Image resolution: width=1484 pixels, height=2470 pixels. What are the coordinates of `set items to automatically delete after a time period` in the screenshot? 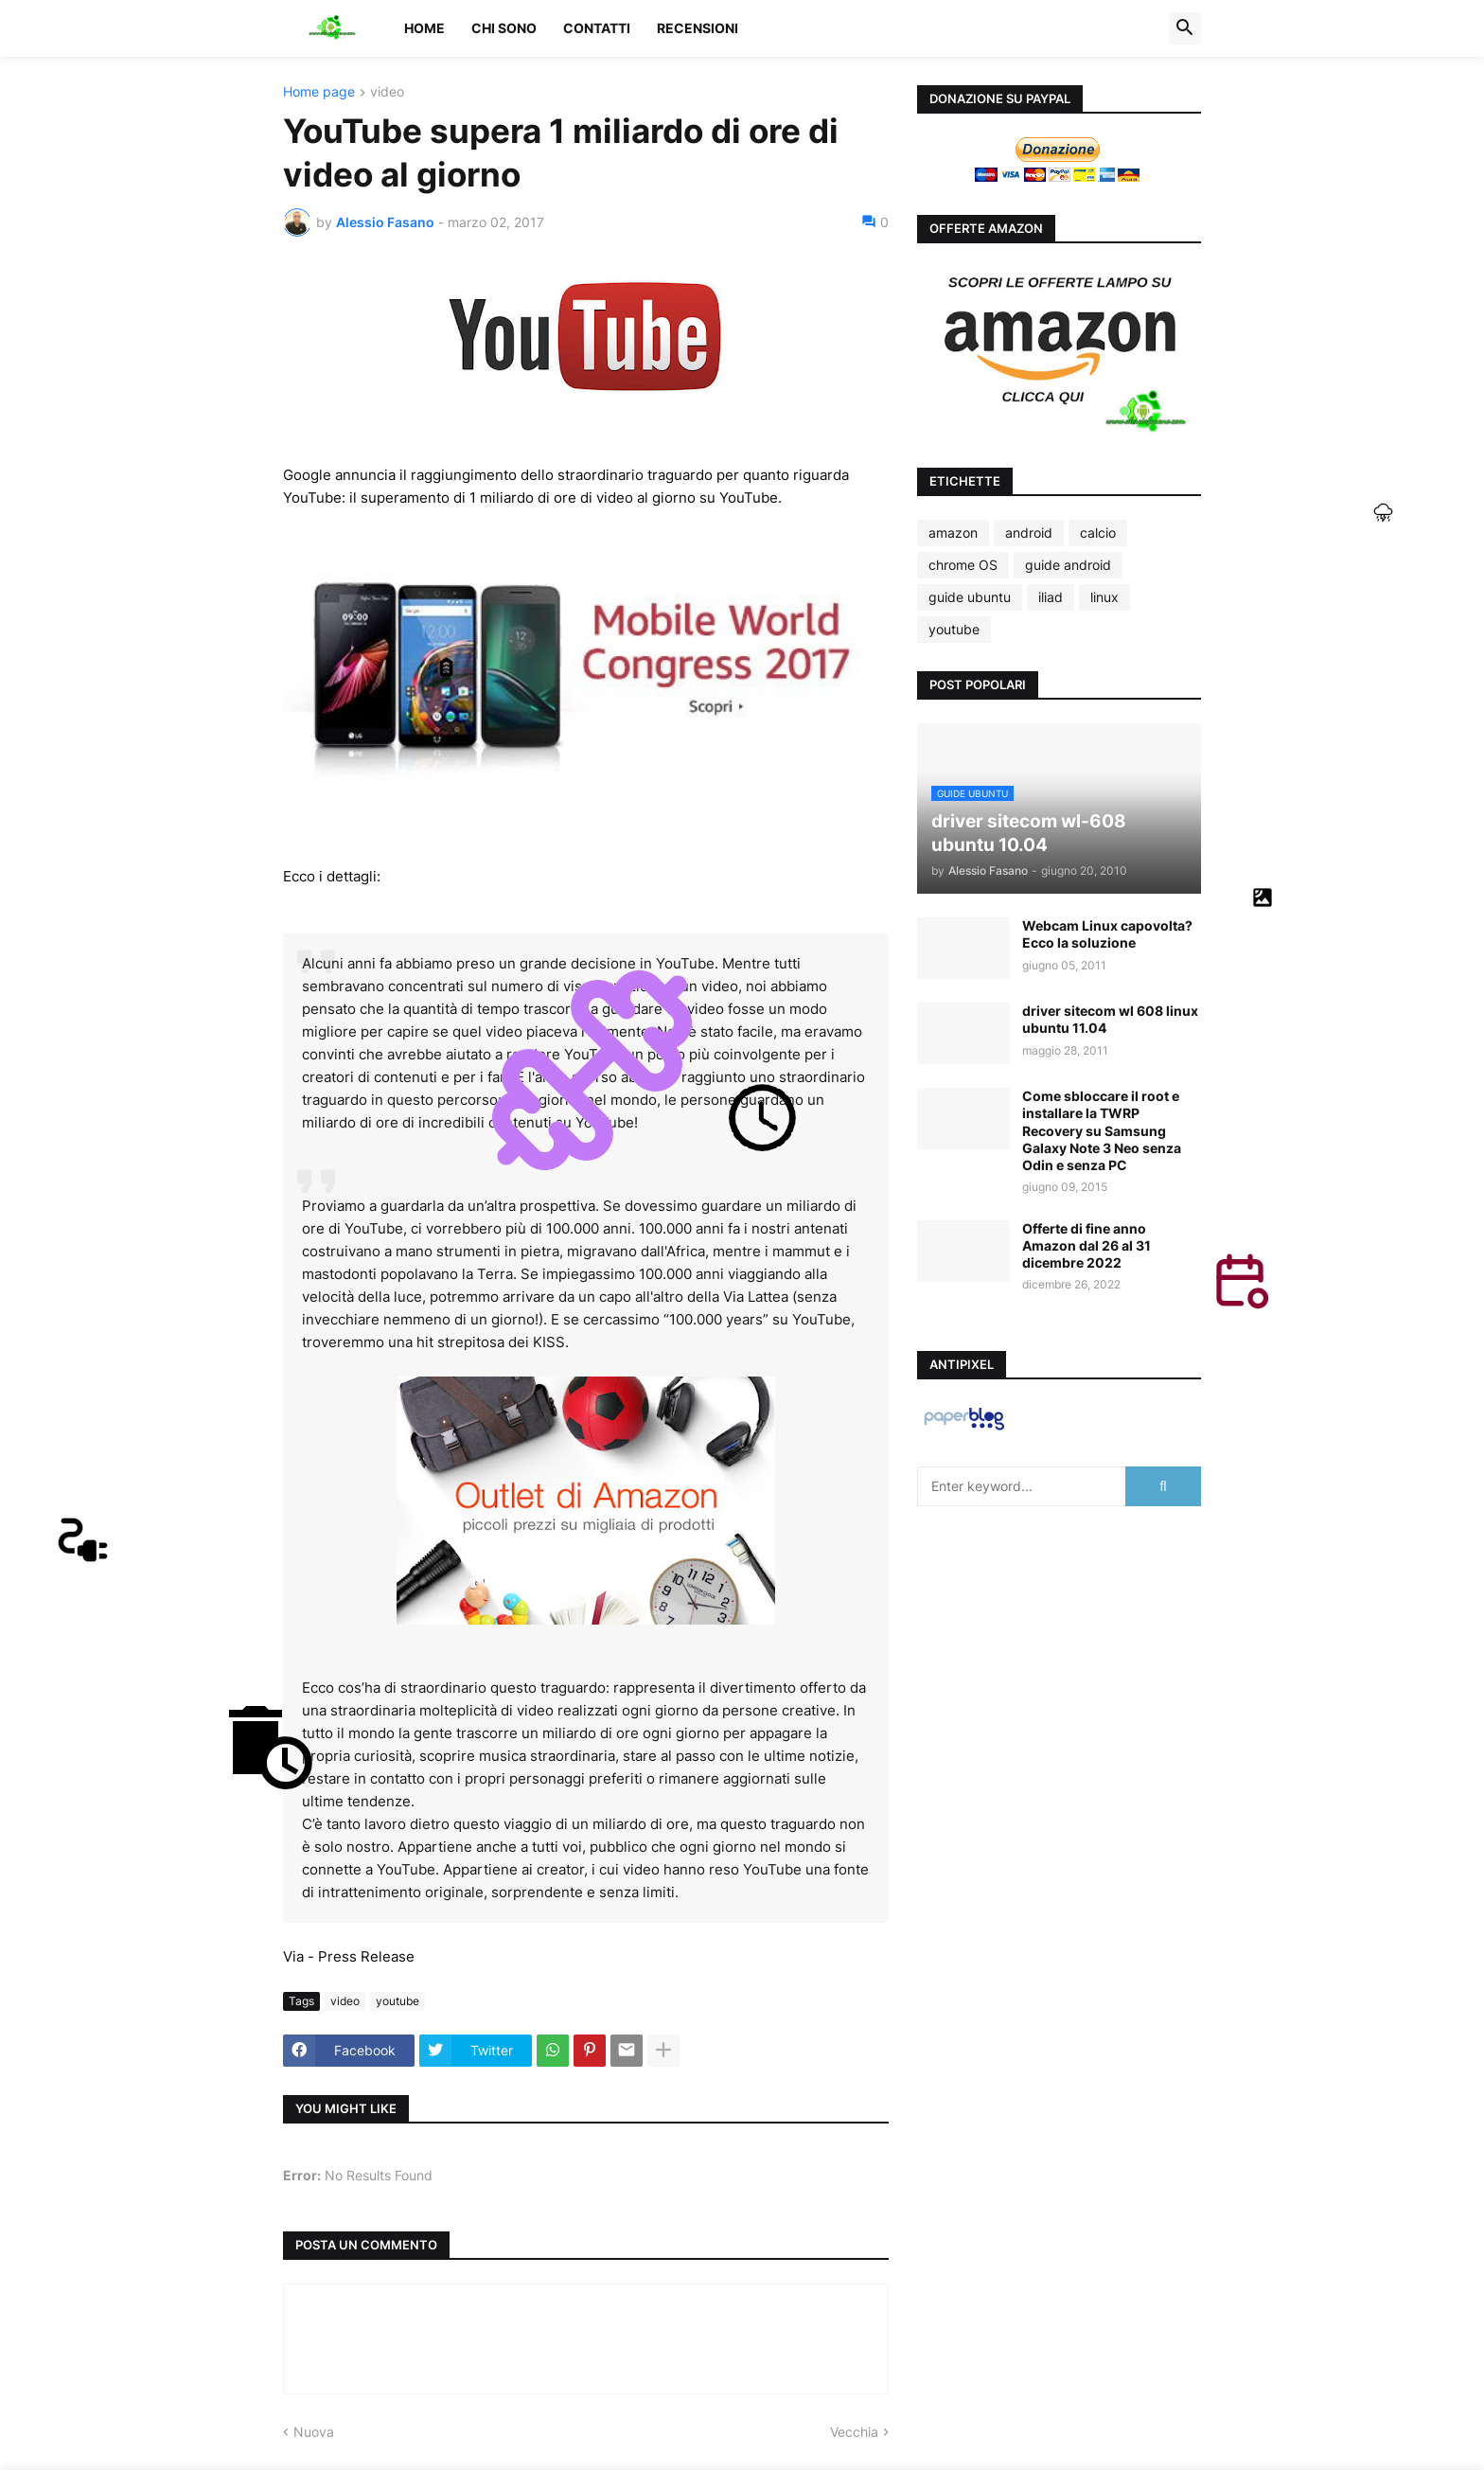 It's located at (271, 1748).